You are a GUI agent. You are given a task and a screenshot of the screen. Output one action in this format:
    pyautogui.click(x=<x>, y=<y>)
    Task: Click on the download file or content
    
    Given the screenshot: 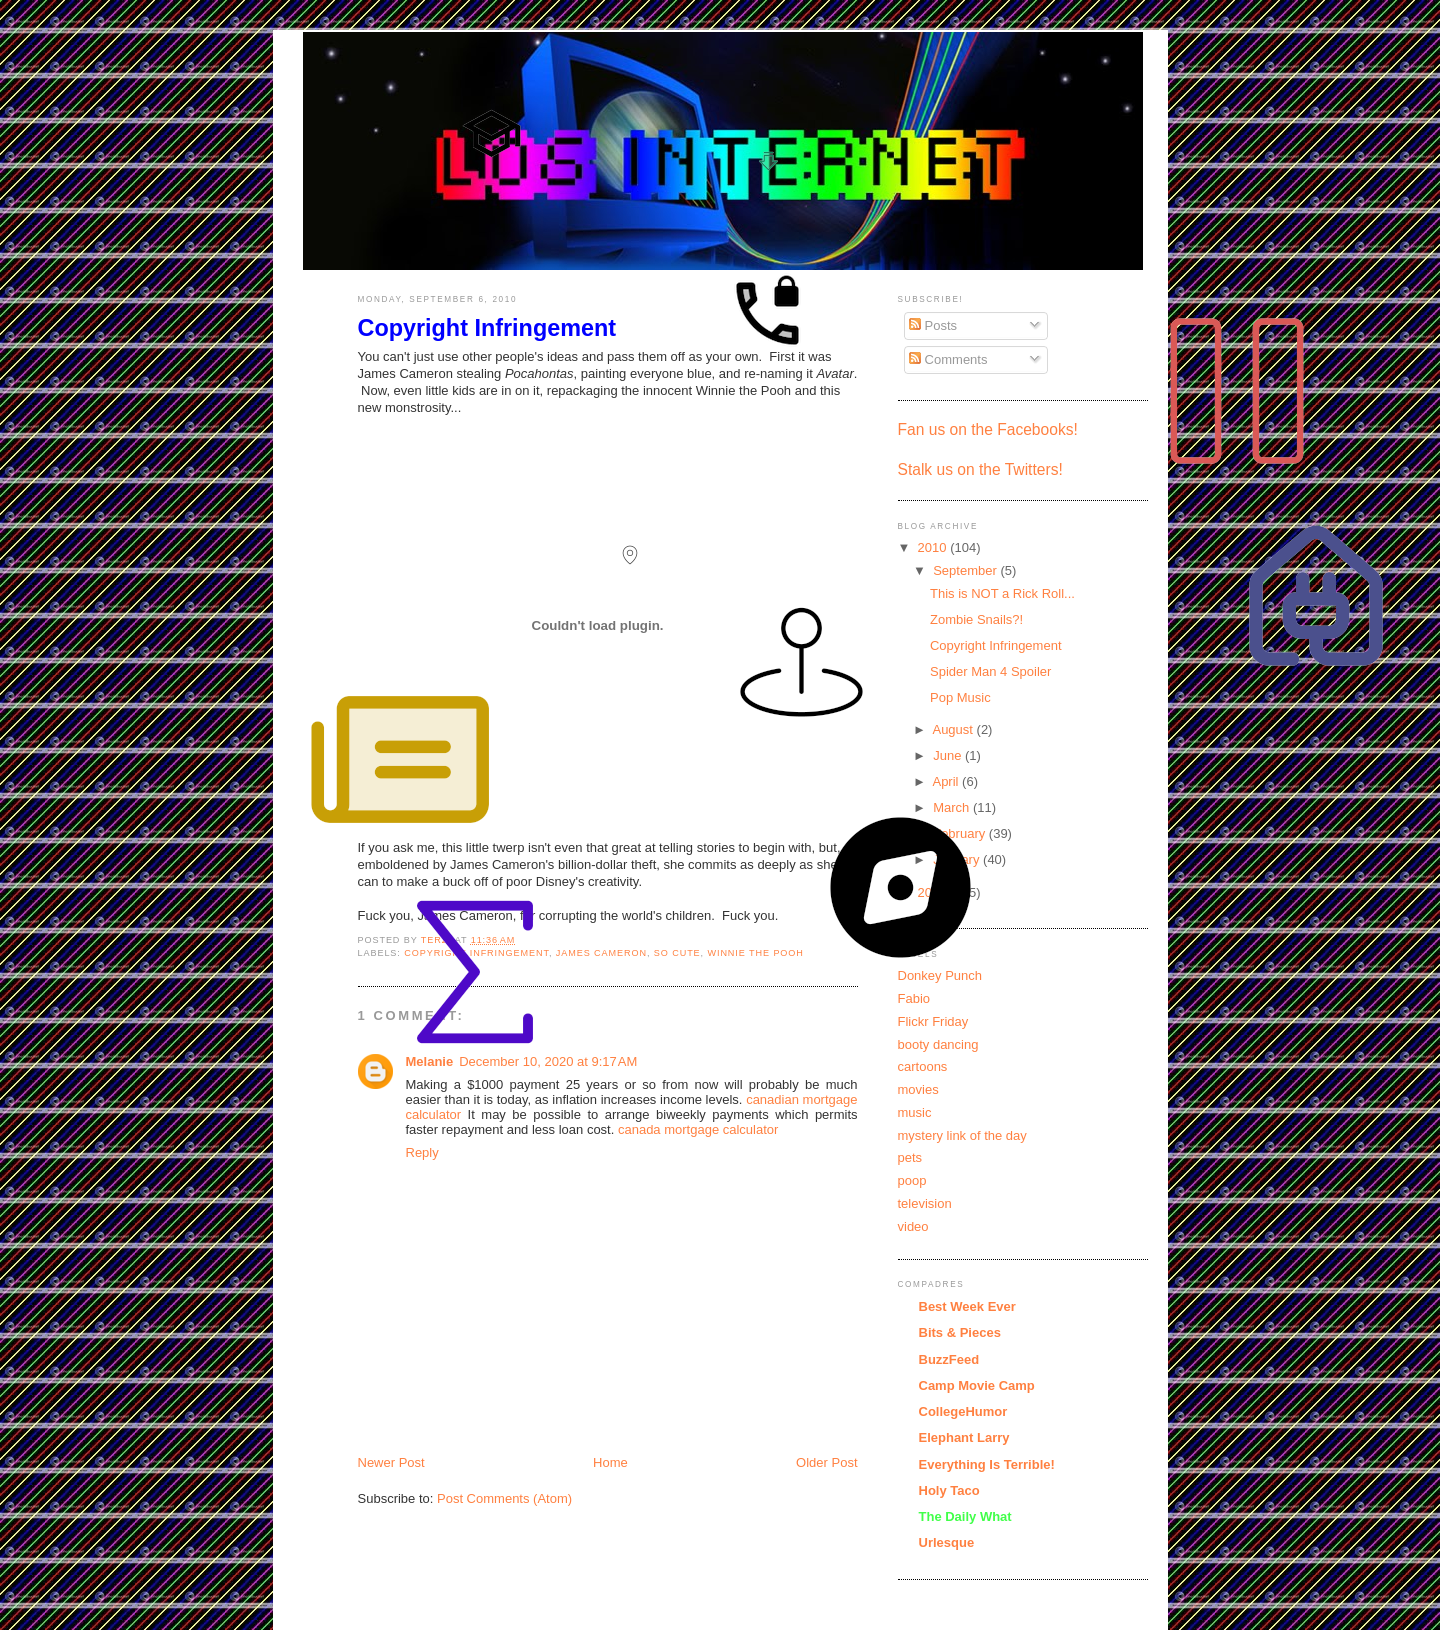 What is the action you would take?
    pyautogui.click(x=768, y=160)
    